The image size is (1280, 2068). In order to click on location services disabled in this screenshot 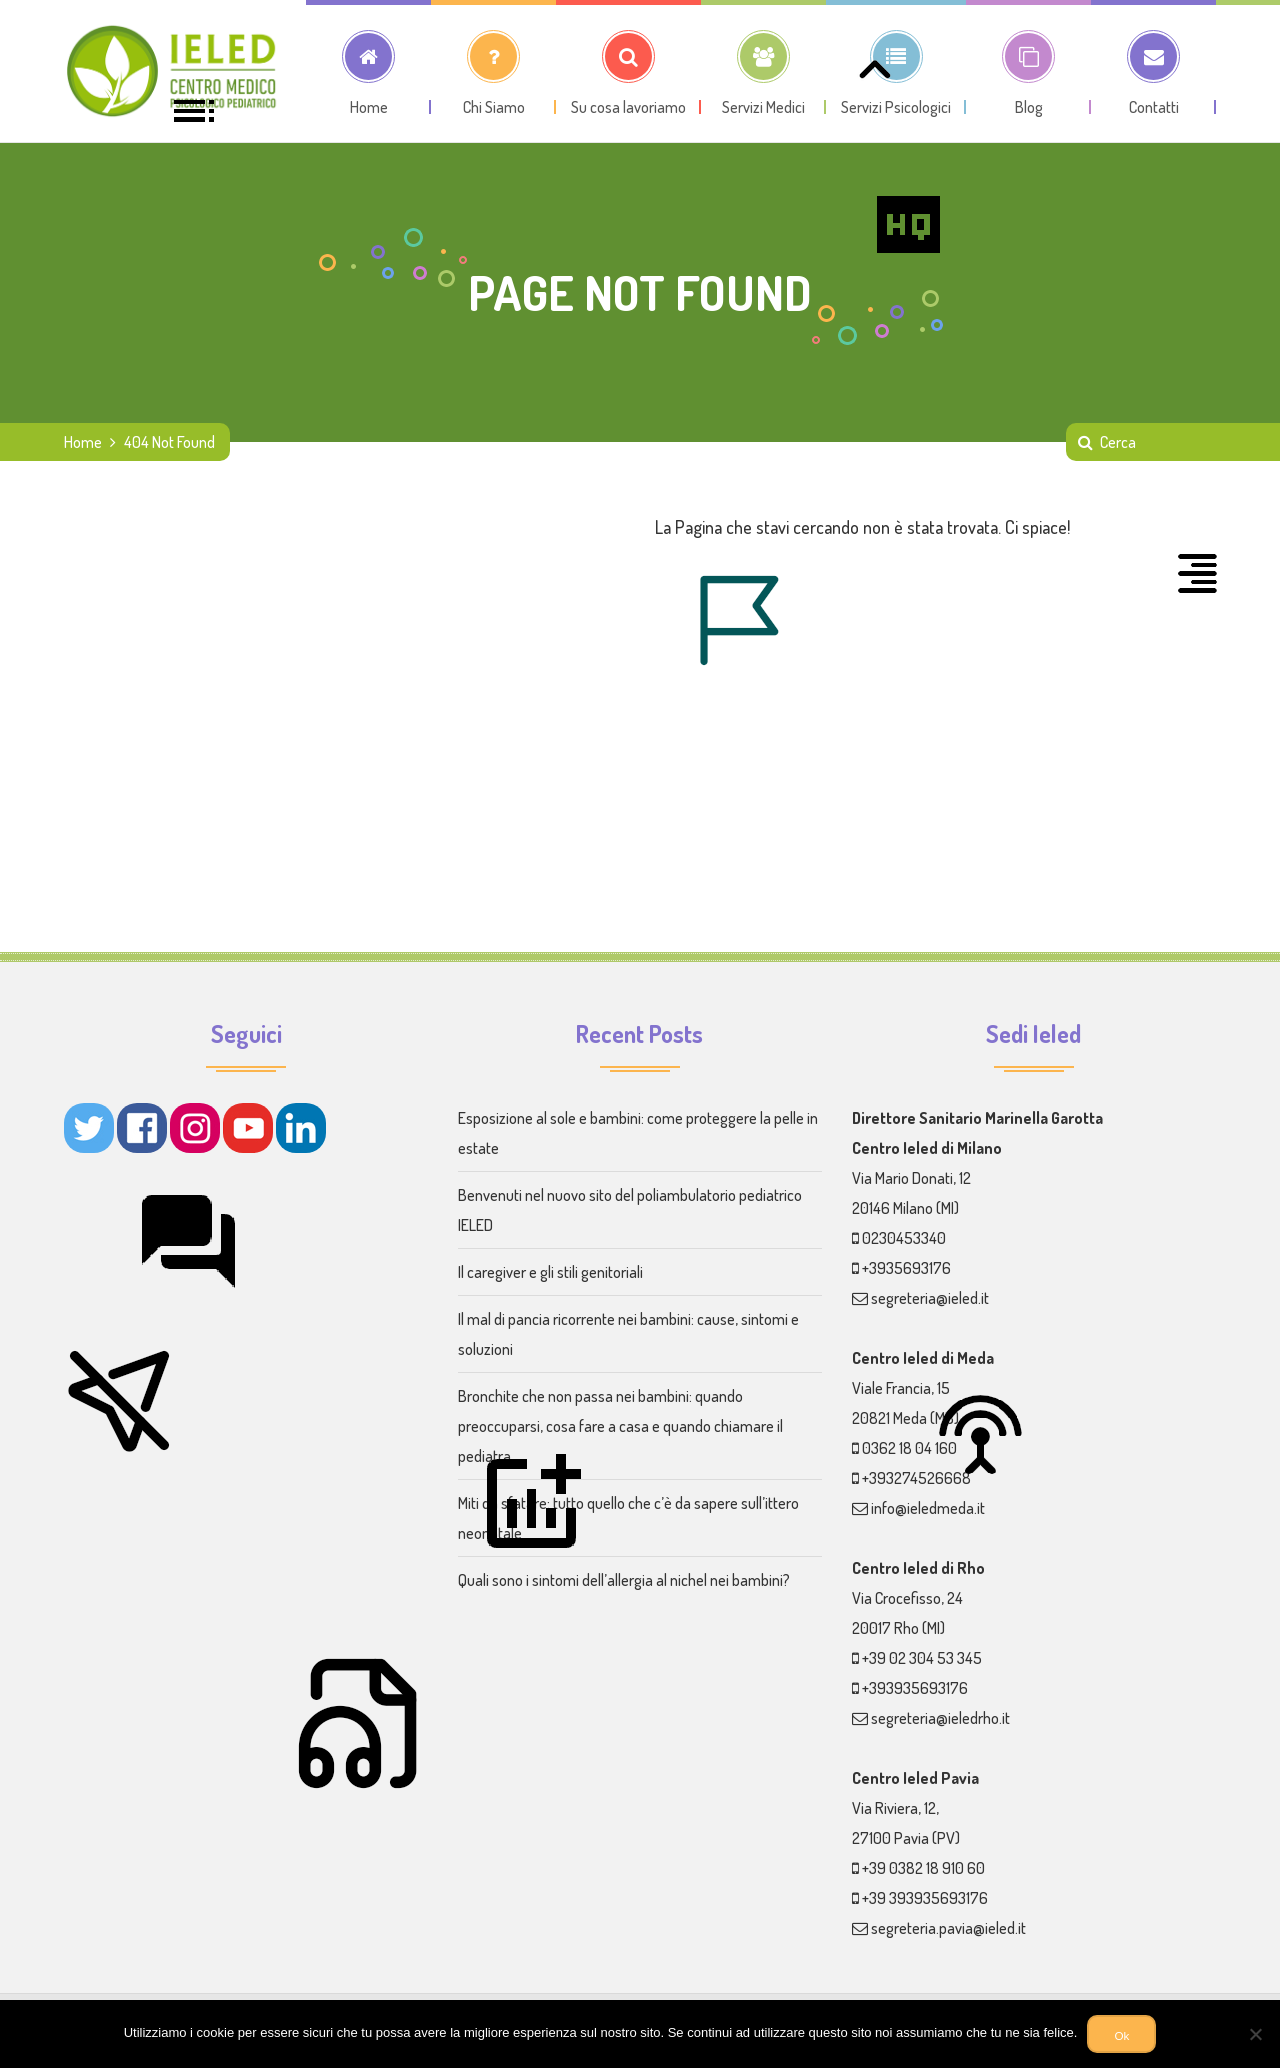, I will do `click(119, 1400)`.